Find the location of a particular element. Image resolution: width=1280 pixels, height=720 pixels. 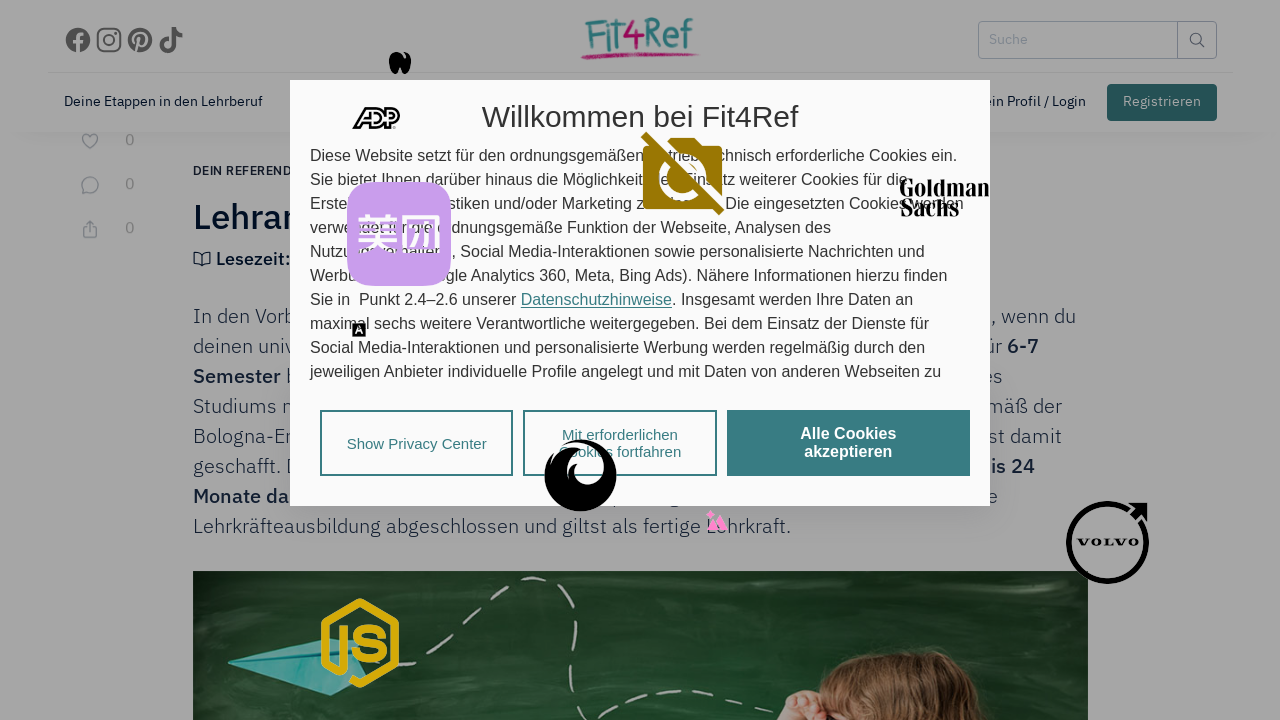

generate AI-enhanced landscape images is located at coordinates (717, 521).